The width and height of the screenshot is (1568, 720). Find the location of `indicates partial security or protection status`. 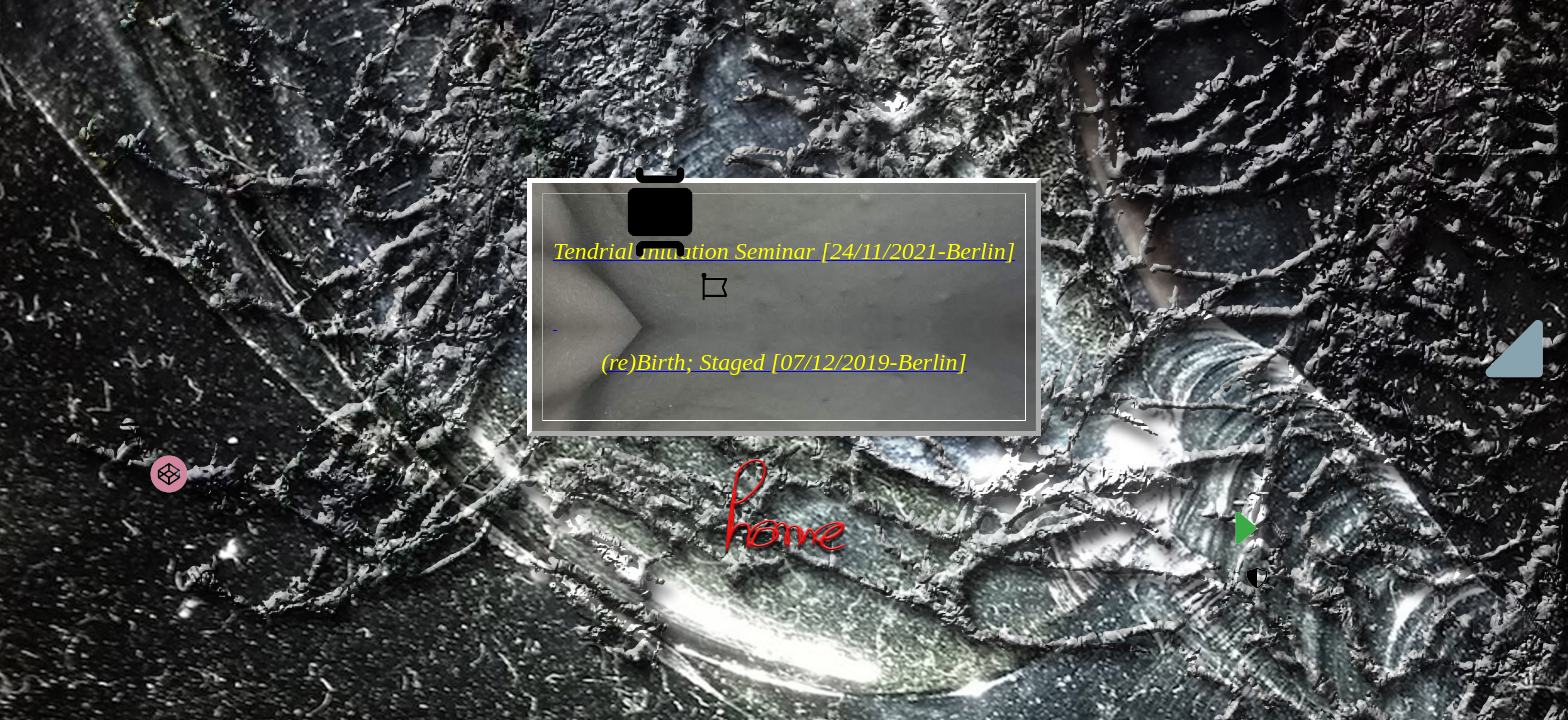

indicates partial security or protection status is located at coordinates (1257, 578).